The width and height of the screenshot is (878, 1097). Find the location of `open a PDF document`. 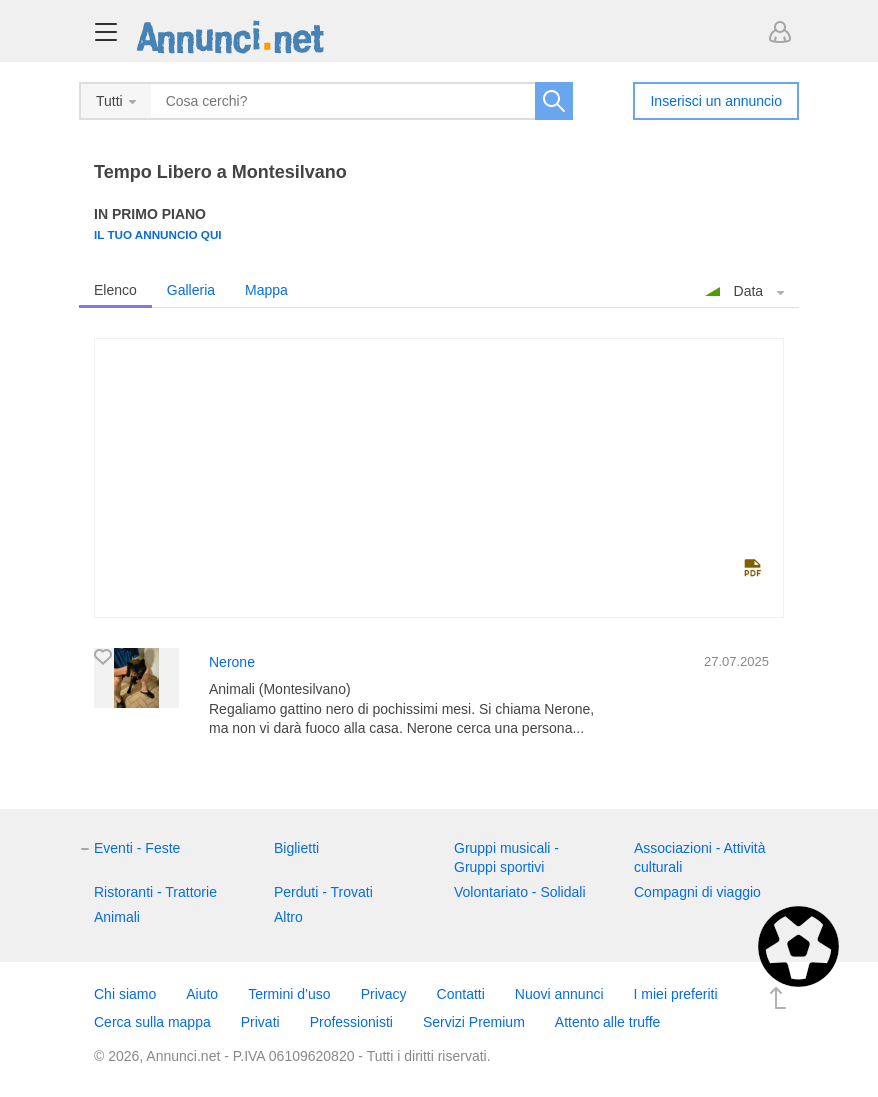

open a PDF document is located at coordinates (752, 568).